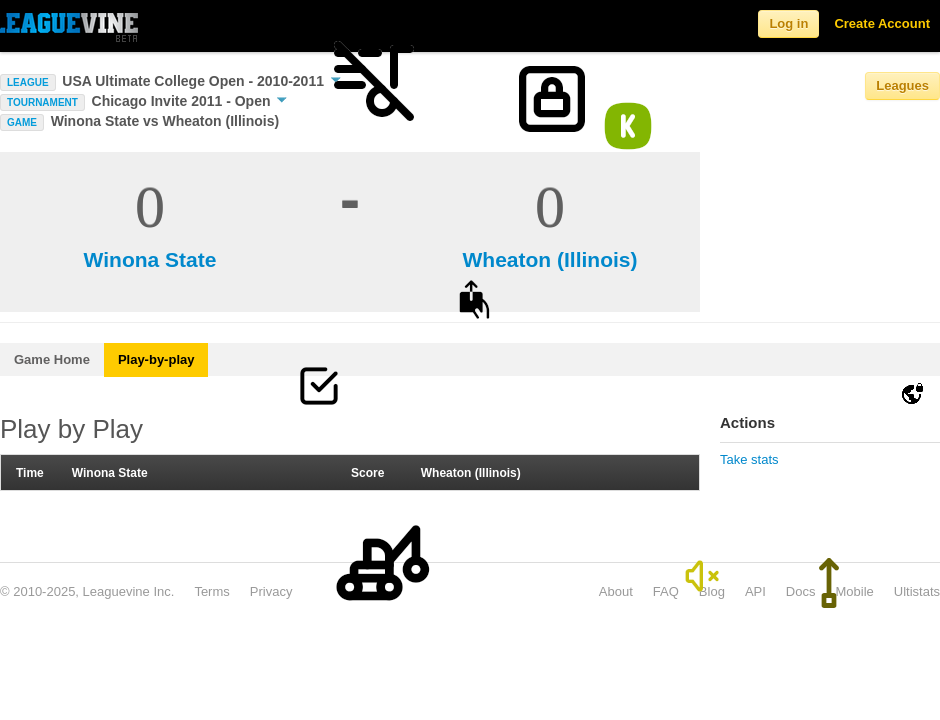 The width and height of the screenshot is (940, 720). I want to click on indicates items starting with the letter K, so click(628, 126).